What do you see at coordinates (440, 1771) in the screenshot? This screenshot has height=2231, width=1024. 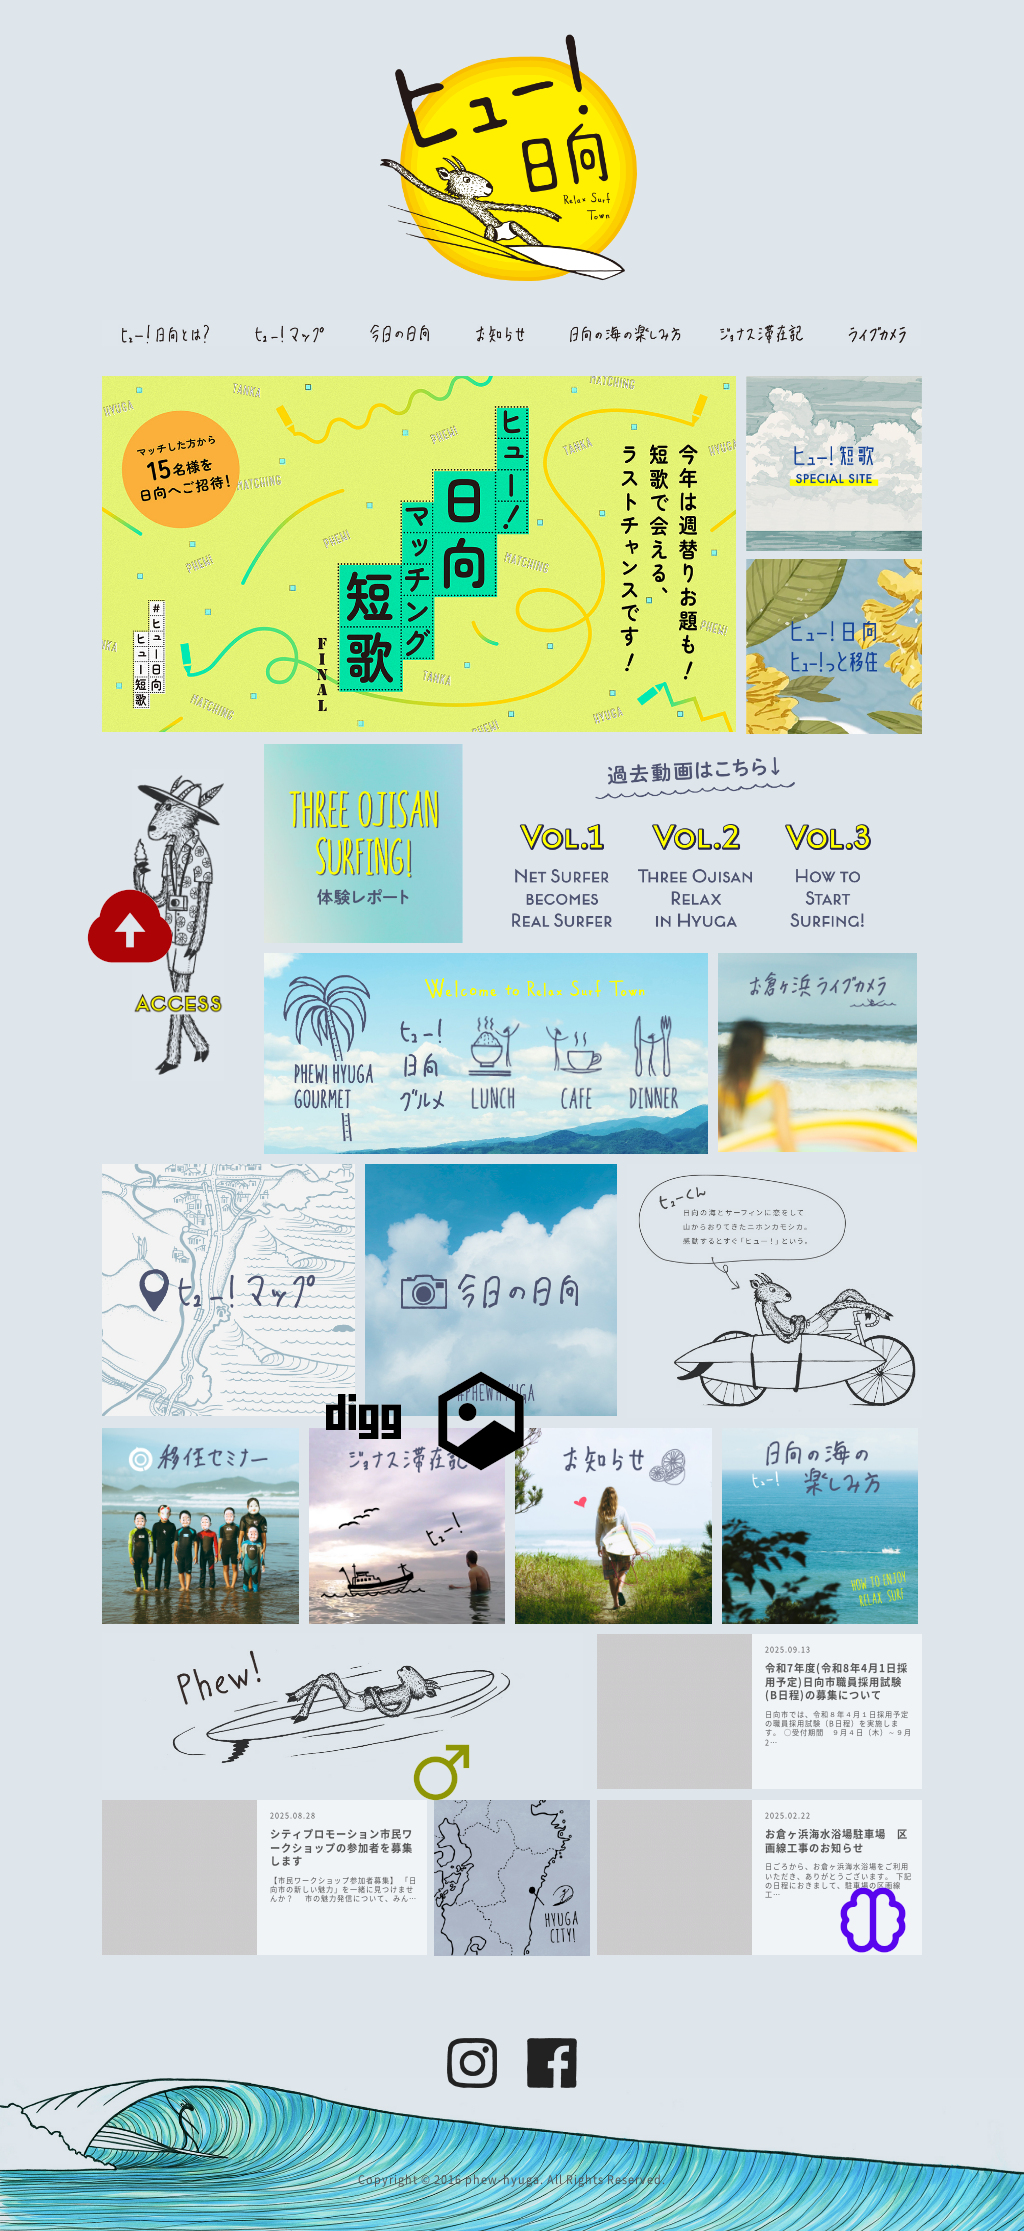 I see `indicates male or masculine gender option` at bounding box center [440, 1771].